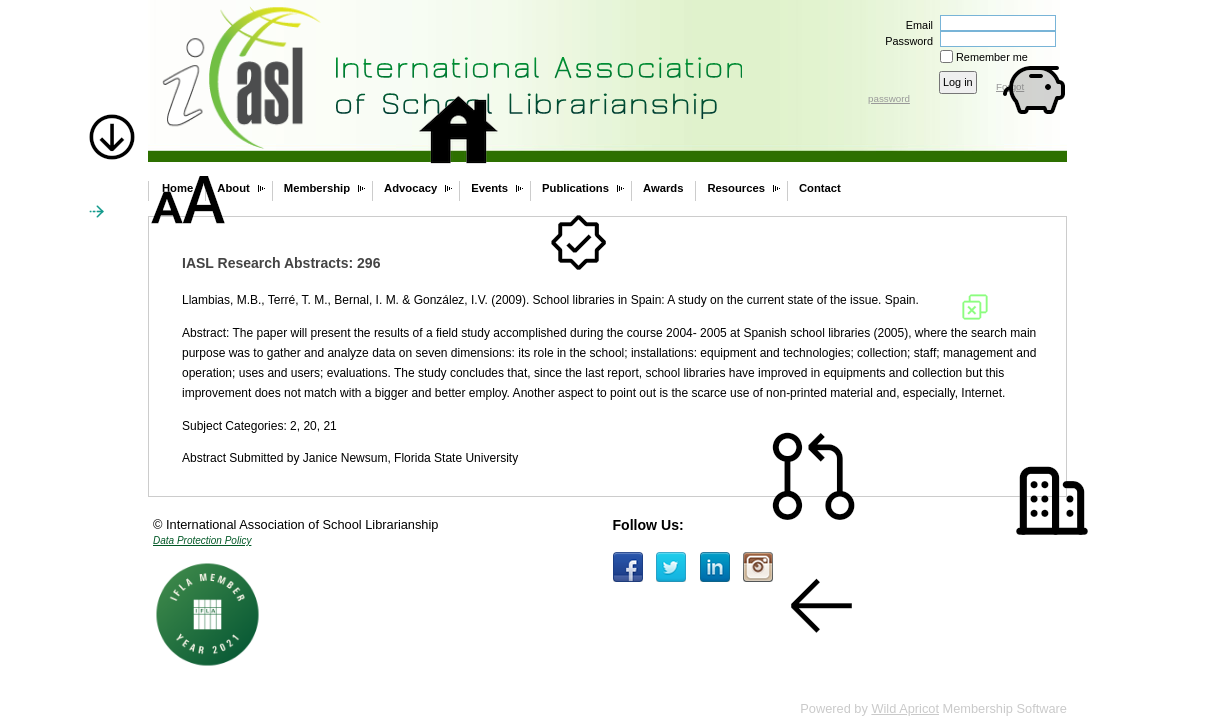  What do you see at coordinates (1052, 499) in the screenshot?
I see `view nearby buildings or properties` at bounding box center [1052, 499].